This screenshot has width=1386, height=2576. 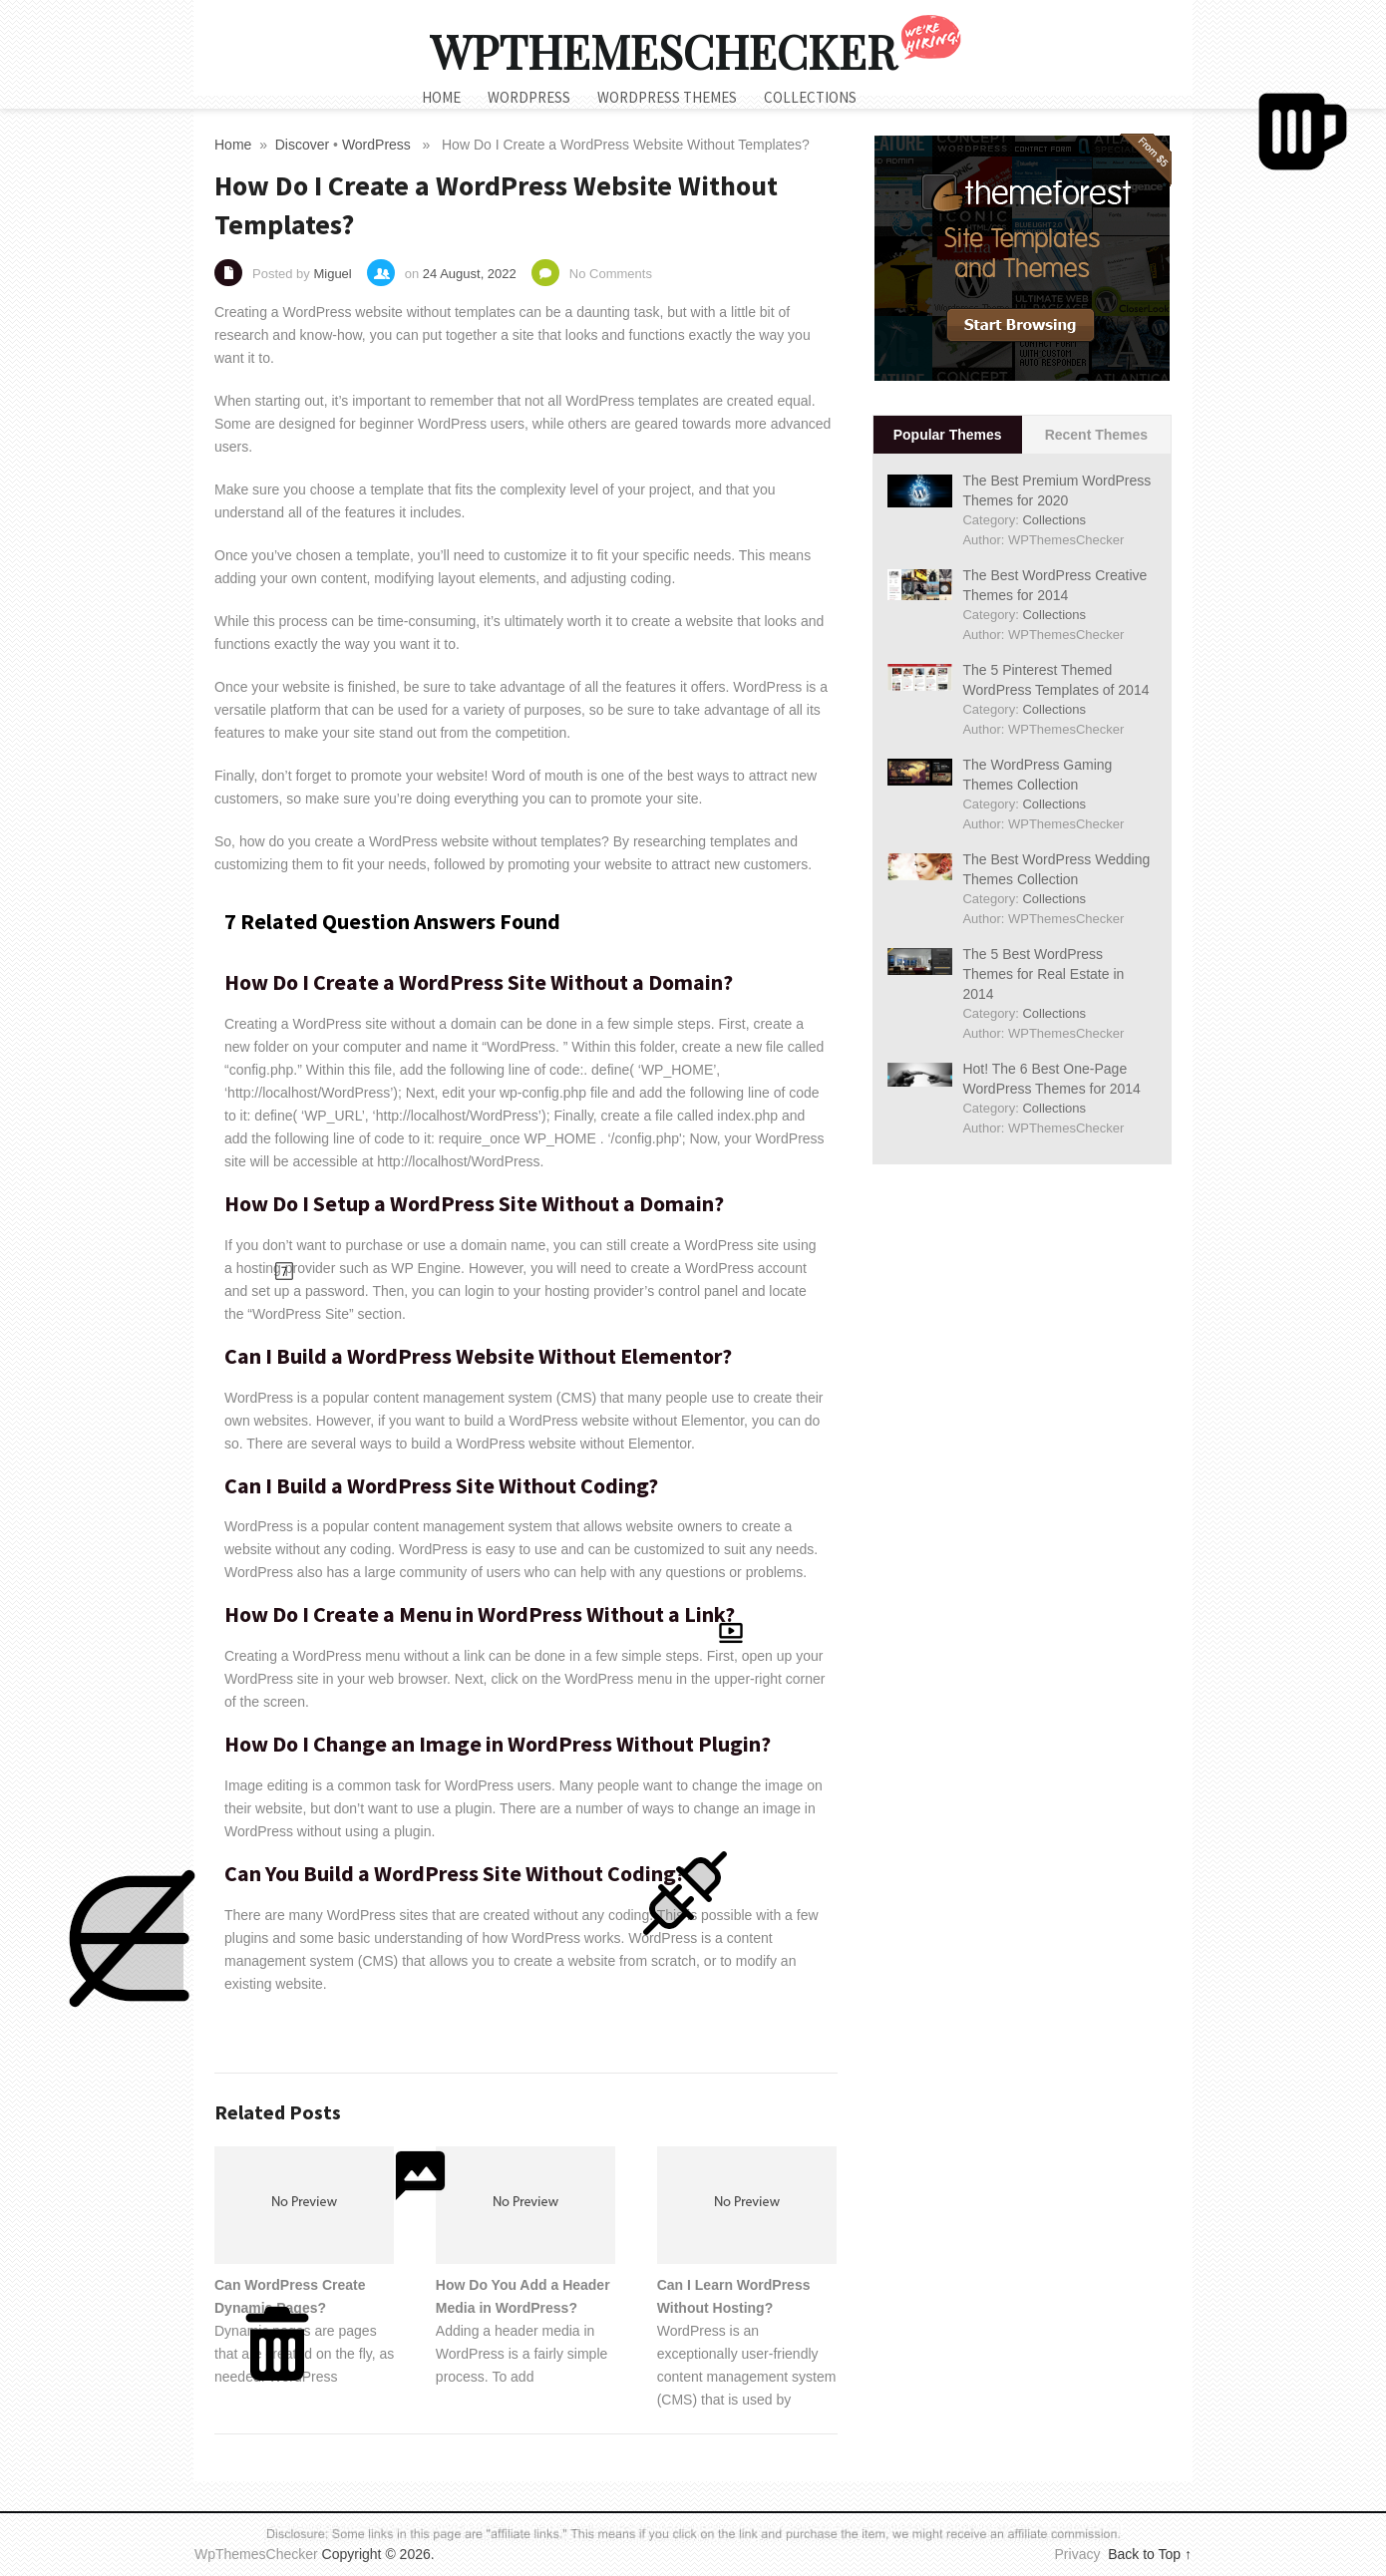 What do you see at coordinates (284, 1271) in the screenshot?
I see `indicates item number seven in a list or sequence` at bounding box center [284, 1271].